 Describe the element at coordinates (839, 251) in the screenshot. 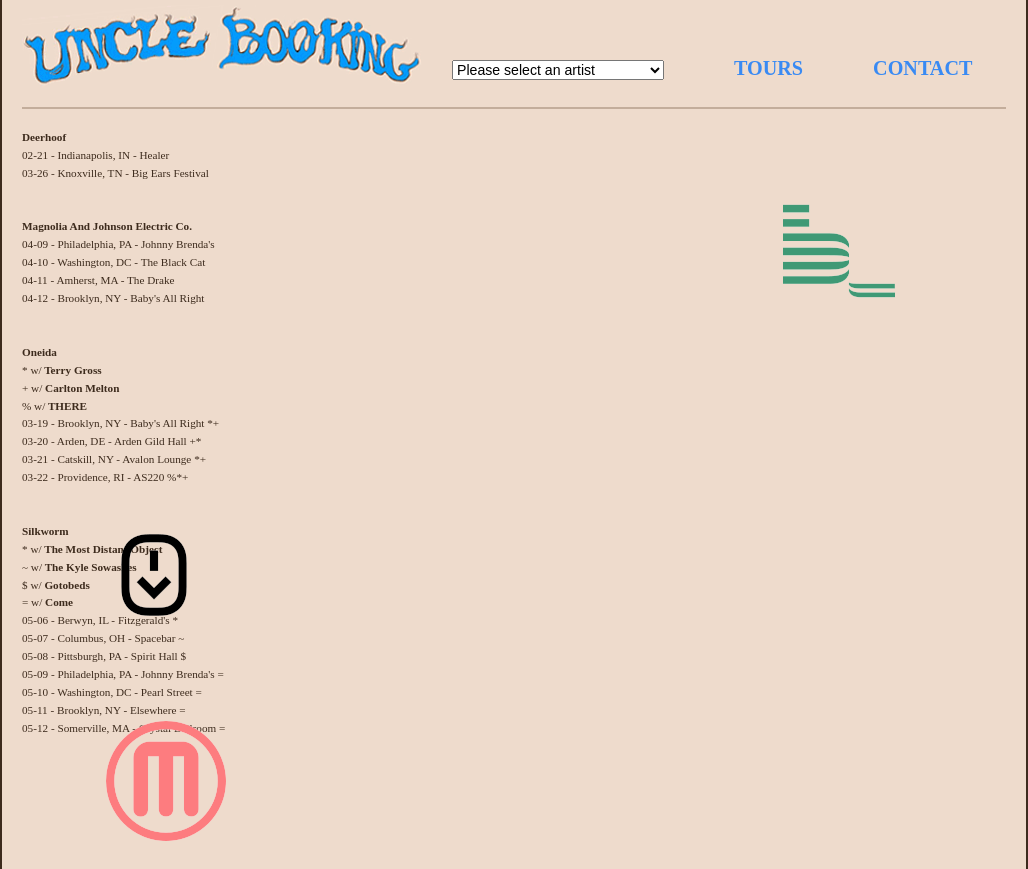

I see `BEM (Block Element Modifier) methodology logo` at that location.